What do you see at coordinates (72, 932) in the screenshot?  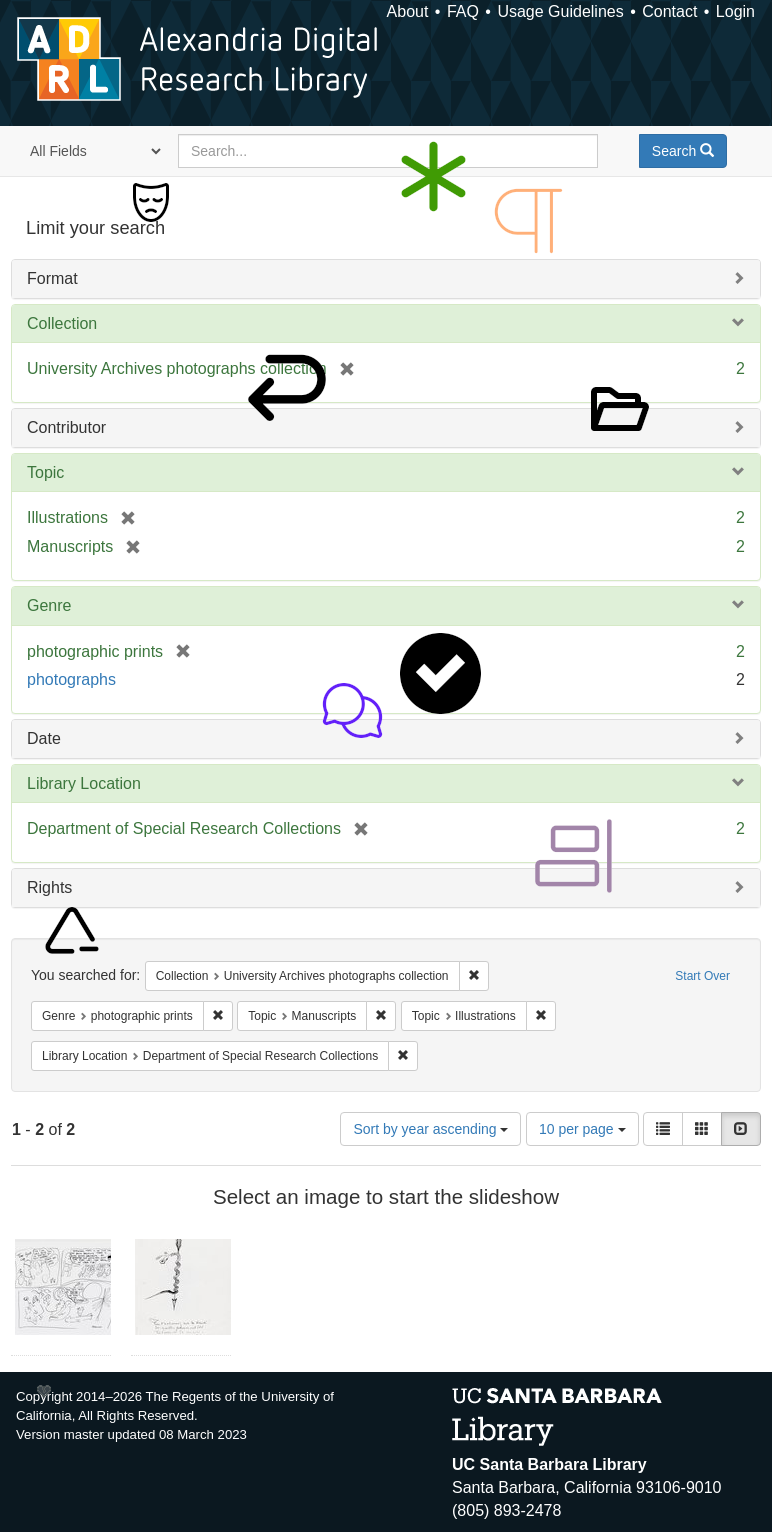 I see `decrease priority or warning level` at bounding box center [72, 932].